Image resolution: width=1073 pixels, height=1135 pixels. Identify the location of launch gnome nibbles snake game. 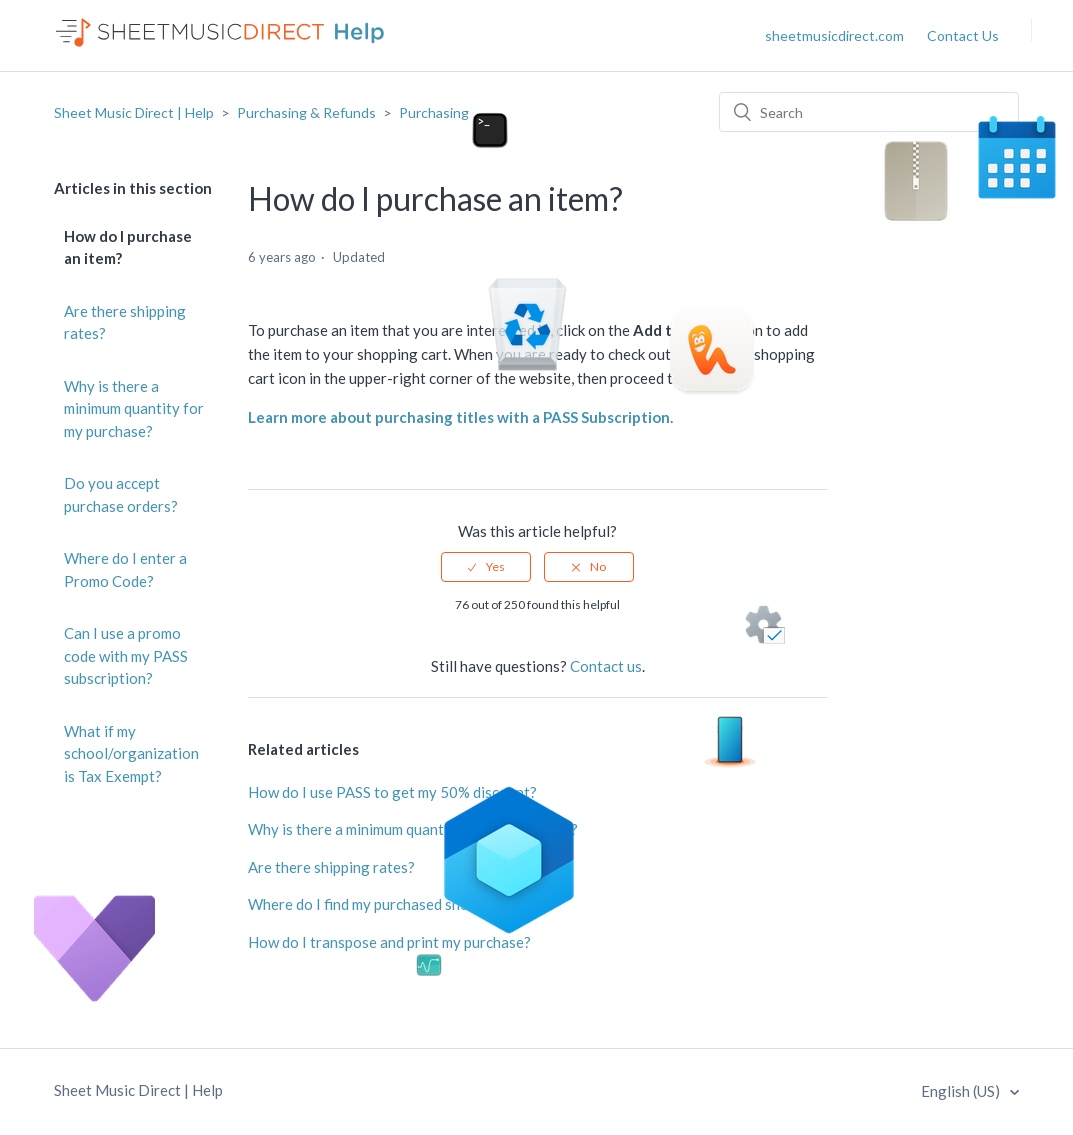
(712, 350).